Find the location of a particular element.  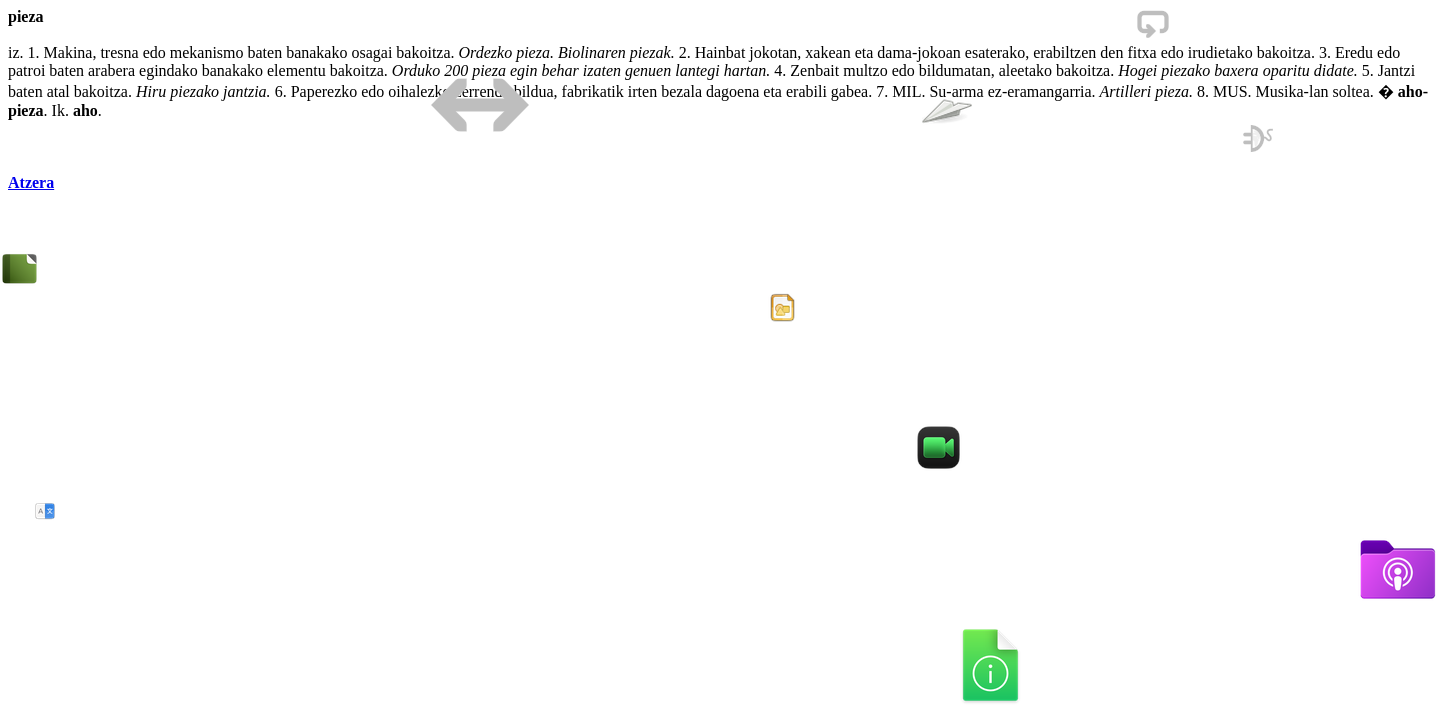

a libreoffice draw document file is located at coordinates (782, 307).